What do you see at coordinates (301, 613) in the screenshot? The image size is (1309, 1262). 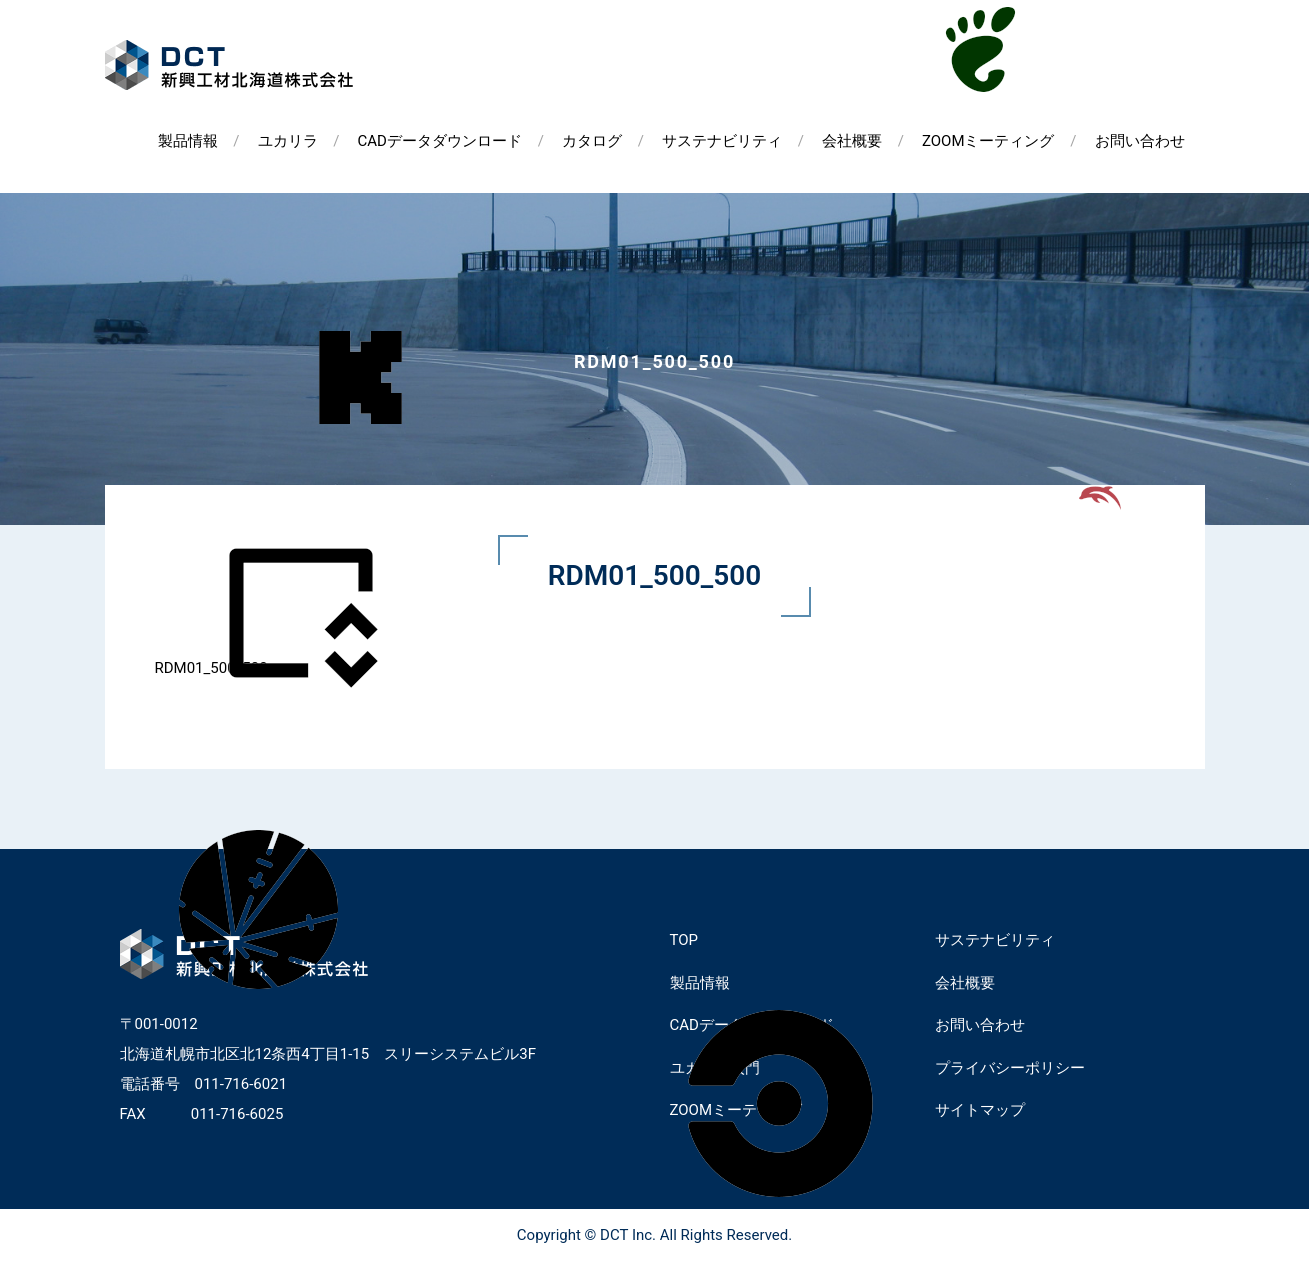 I see `open a dropdown menu to select from options` at bounding box center [301, 613].